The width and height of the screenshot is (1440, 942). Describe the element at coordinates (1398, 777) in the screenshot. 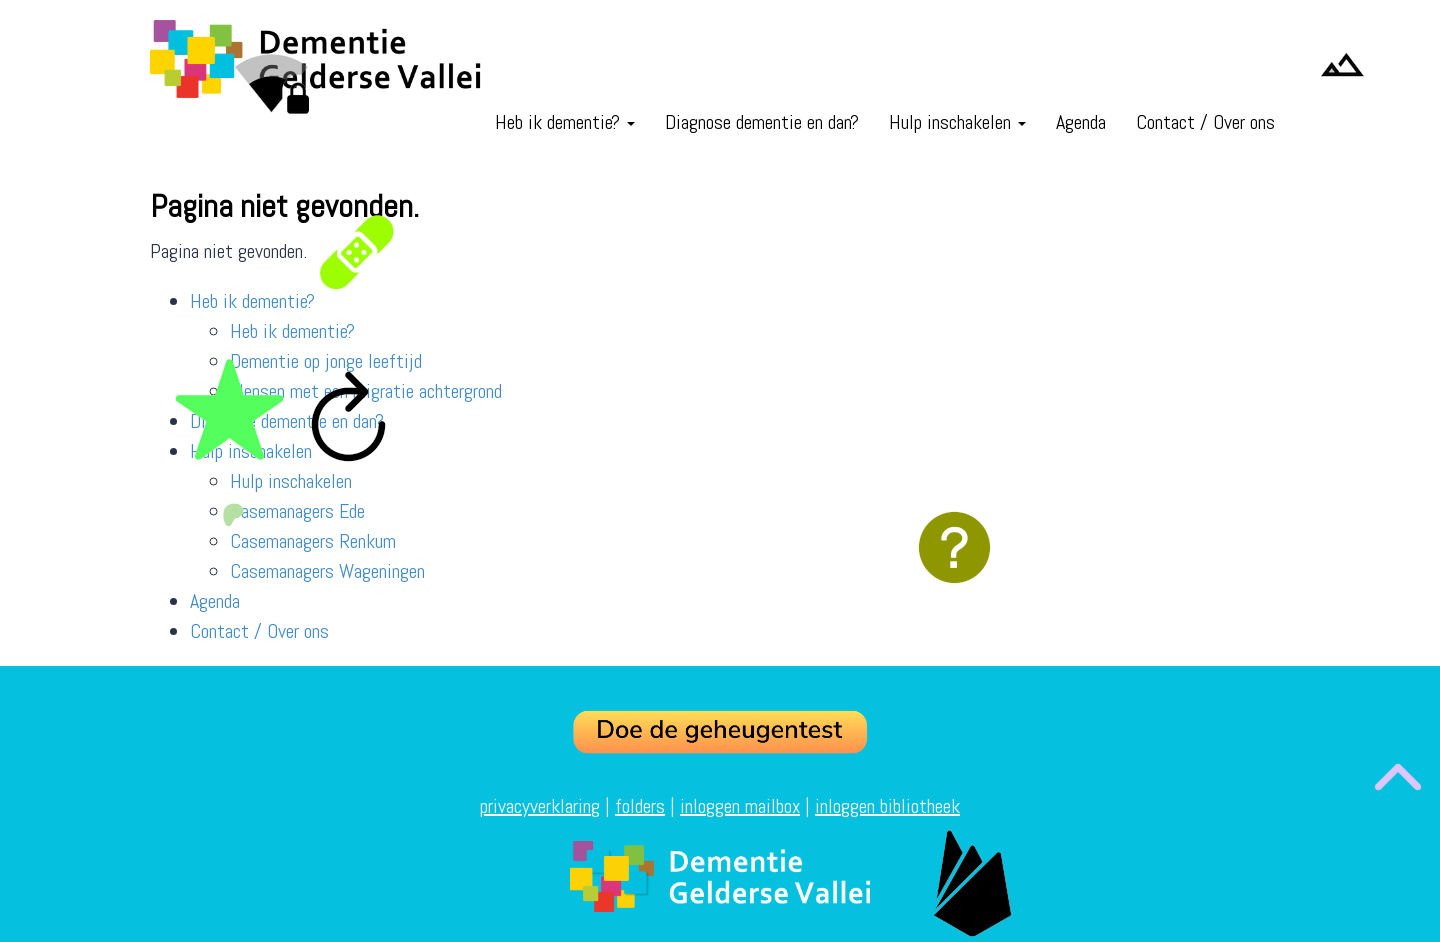

I see `collapse an expanded section` at that location.